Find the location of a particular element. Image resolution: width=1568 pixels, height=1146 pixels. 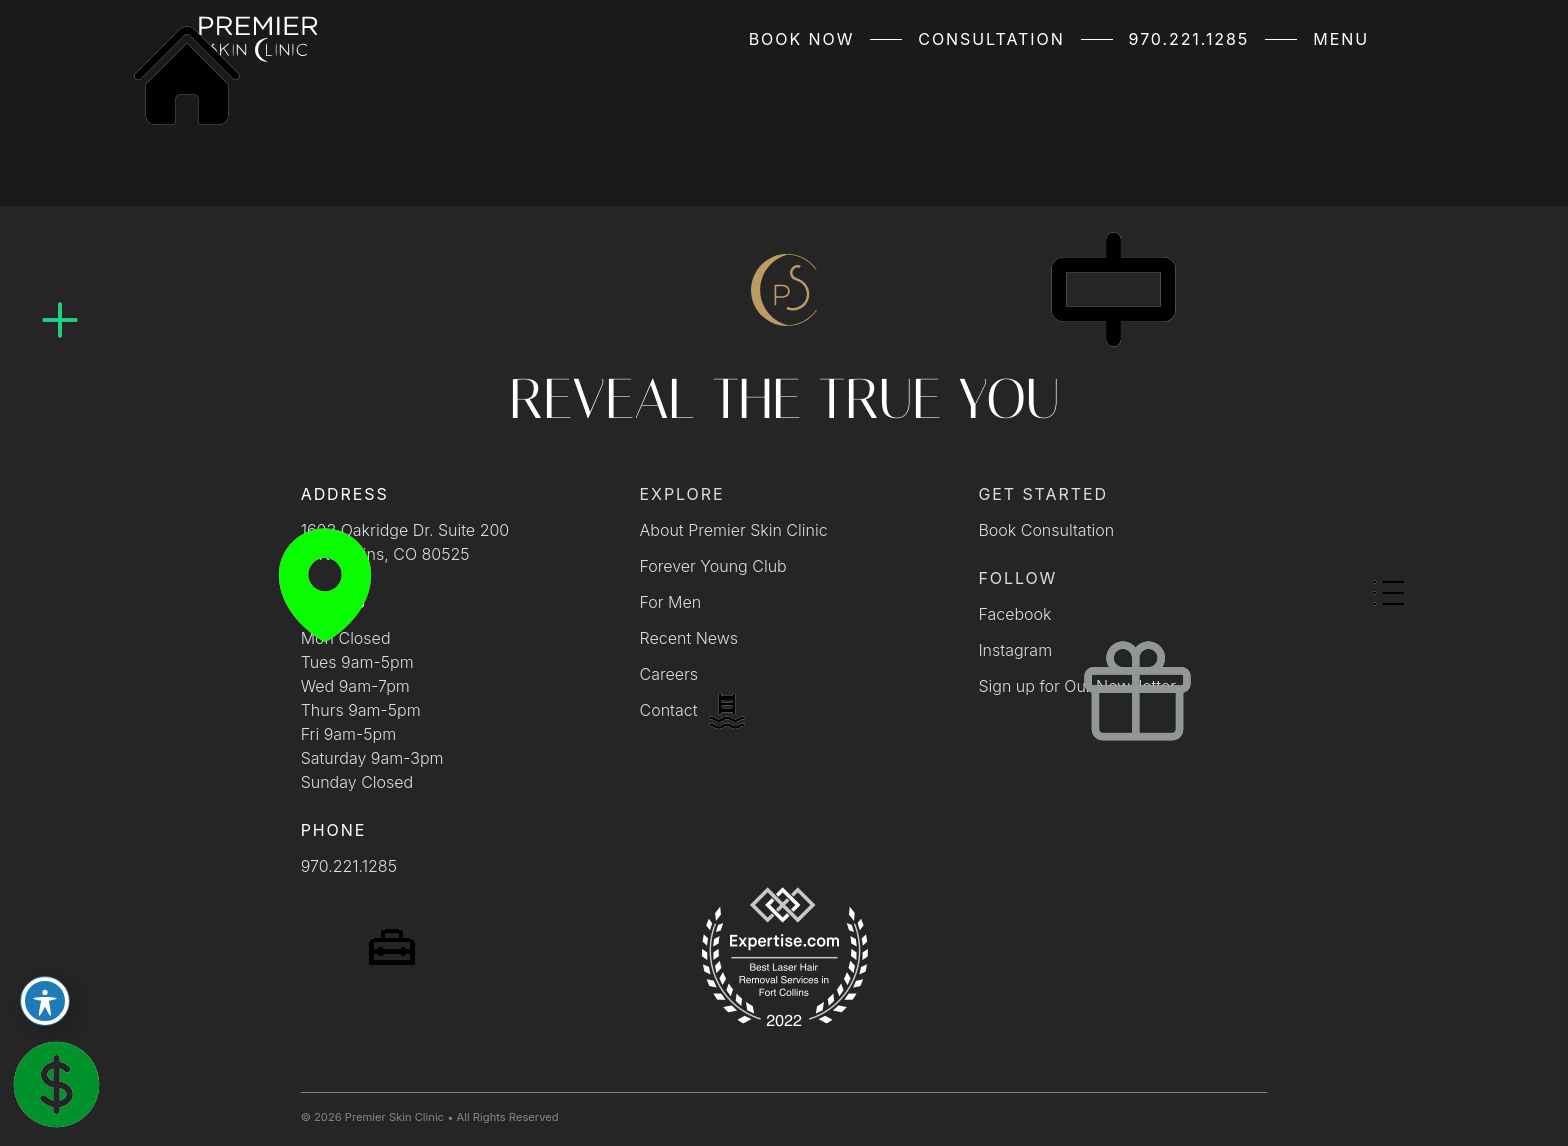

view location on map is located at coordinates (325, 583).